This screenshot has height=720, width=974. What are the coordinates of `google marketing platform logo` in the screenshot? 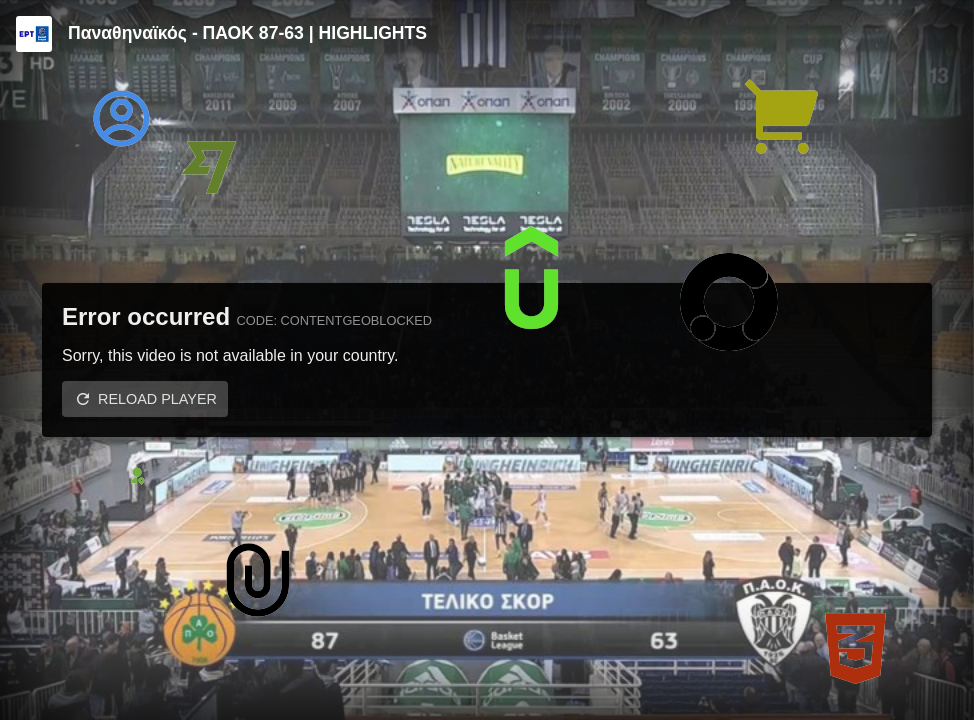 It's located at (729, 302).